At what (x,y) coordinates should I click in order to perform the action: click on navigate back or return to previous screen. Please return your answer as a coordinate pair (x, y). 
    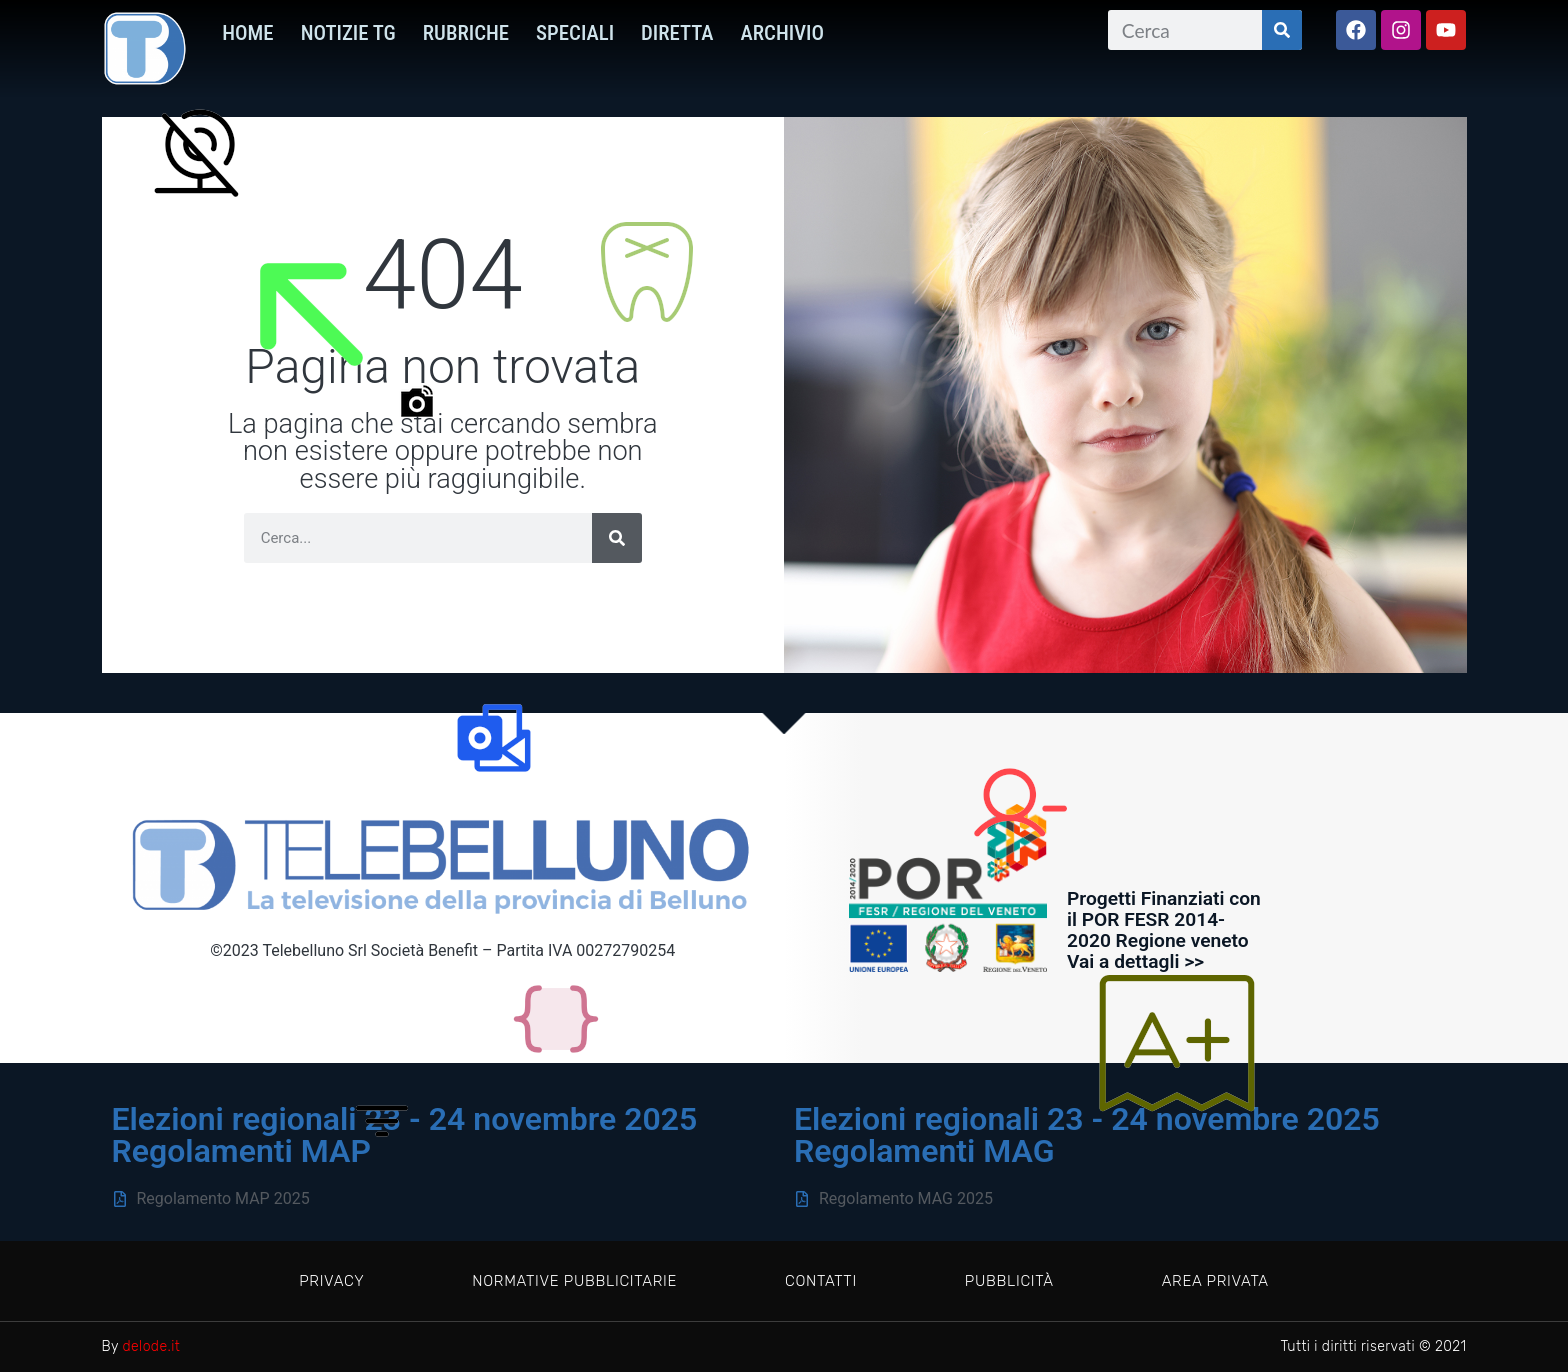
    Looking at the image, I should click on (311, 314).